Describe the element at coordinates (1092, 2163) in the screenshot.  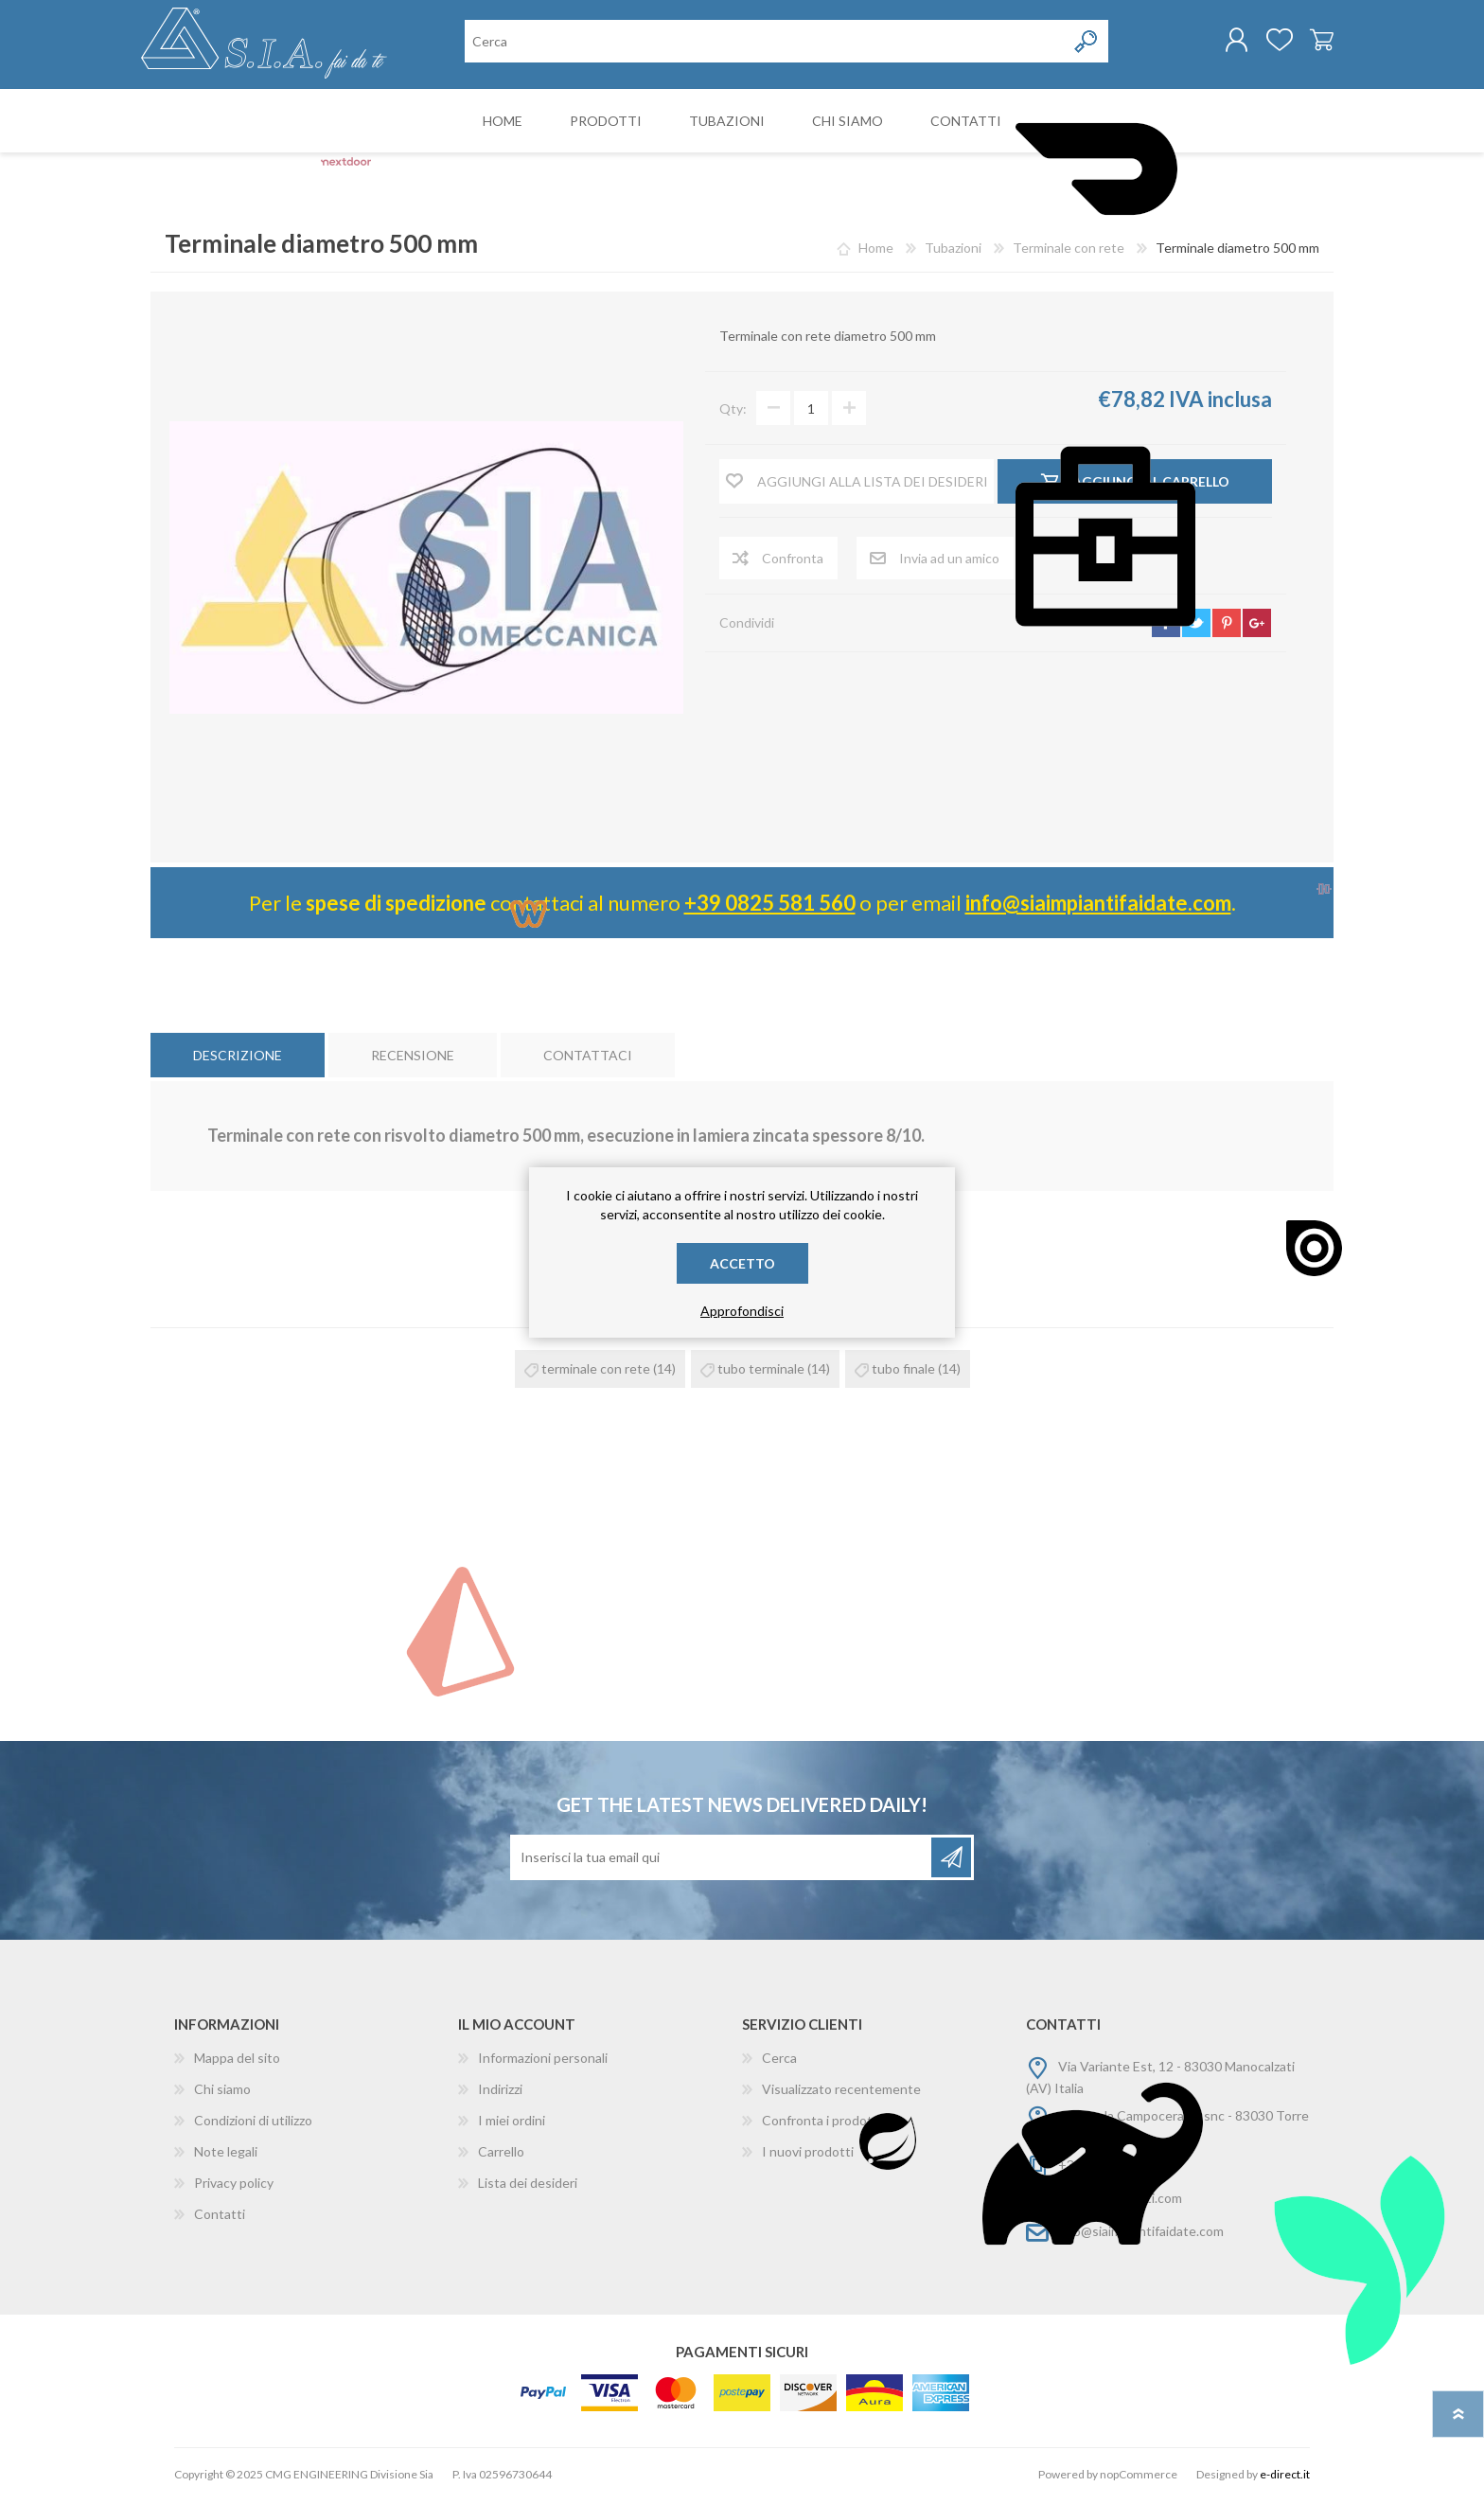
I see `Gradle build automation tool logo` at that location.